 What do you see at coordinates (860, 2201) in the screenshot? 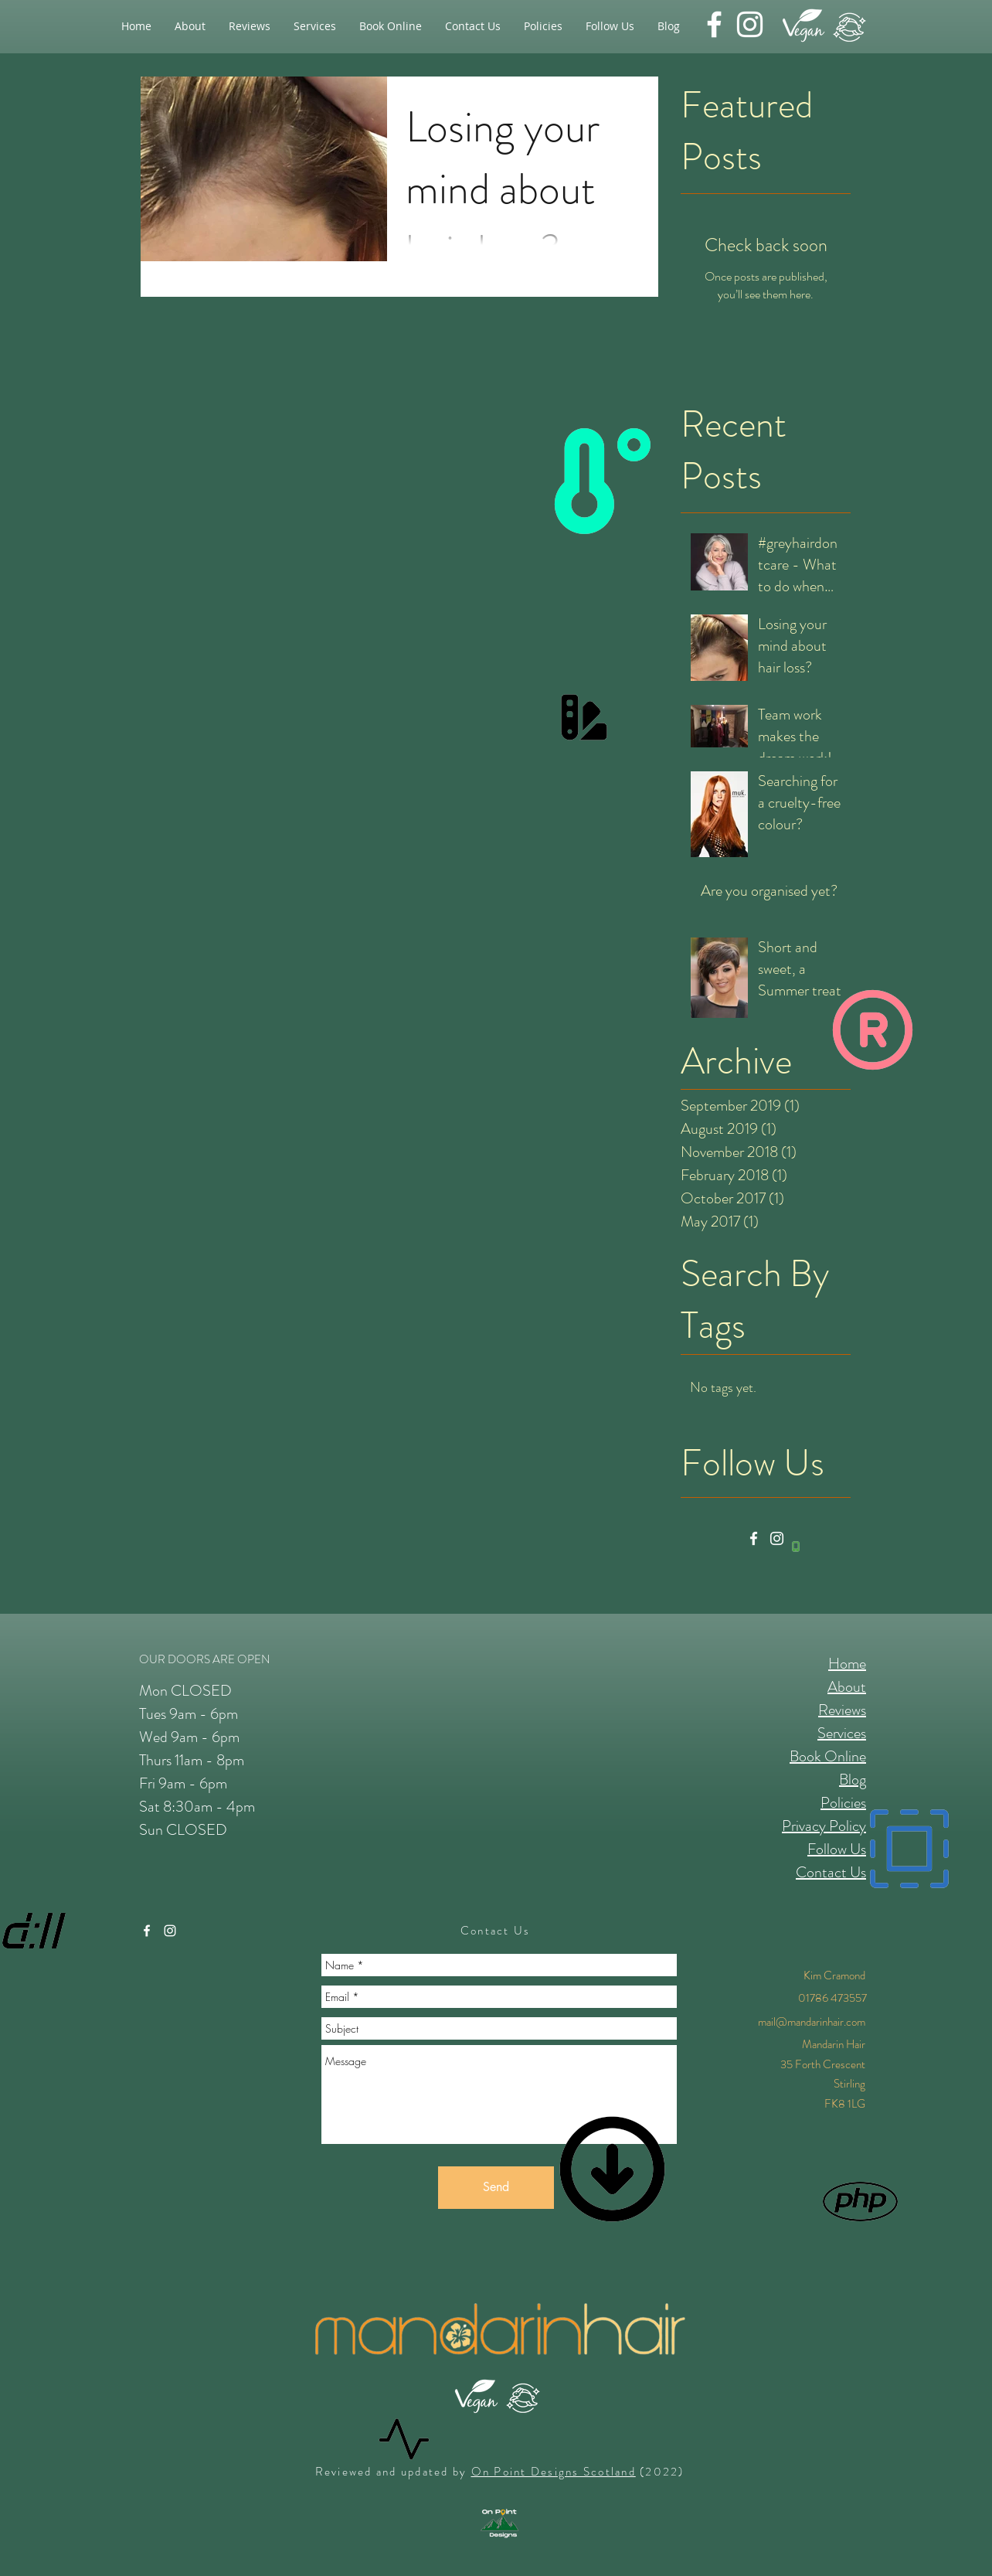
I see `php programming language logo` at bounding box center [860, 2201].